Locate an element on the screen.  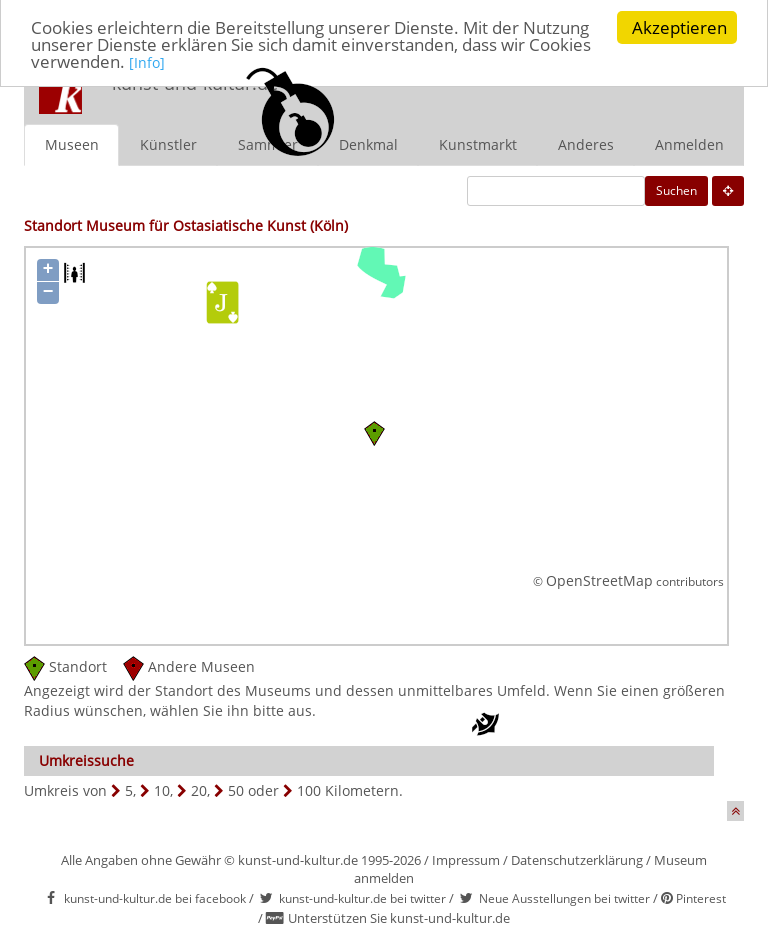
jack of spades playing card is located at coordinates (222, 302).